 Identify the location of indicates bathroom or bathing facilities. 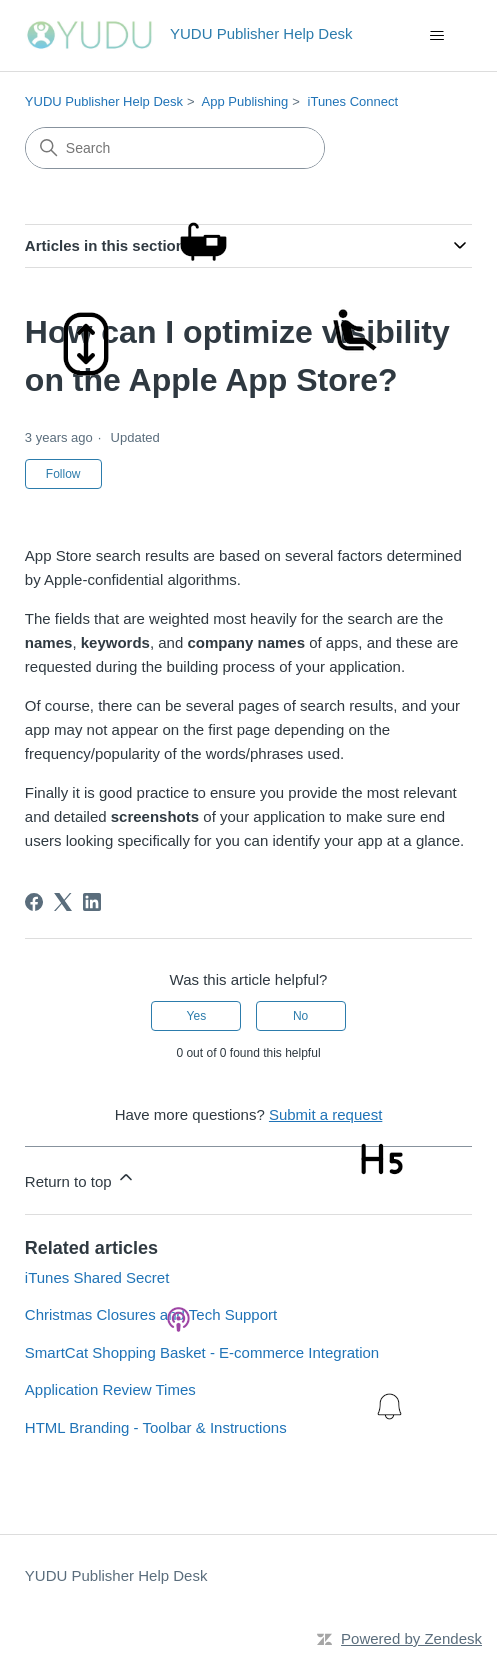
(203, 242).